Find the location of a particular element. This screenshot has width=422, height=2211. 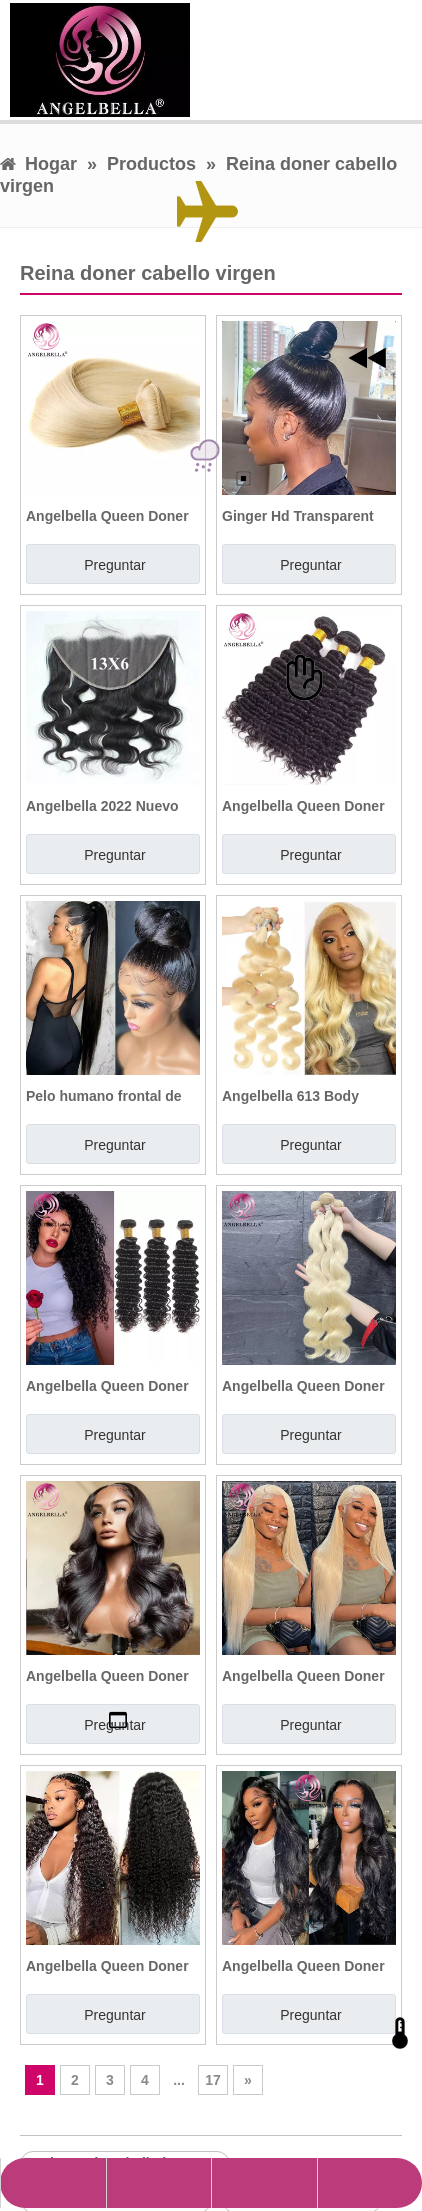

open a new window is located at coordinates (118, 1720).